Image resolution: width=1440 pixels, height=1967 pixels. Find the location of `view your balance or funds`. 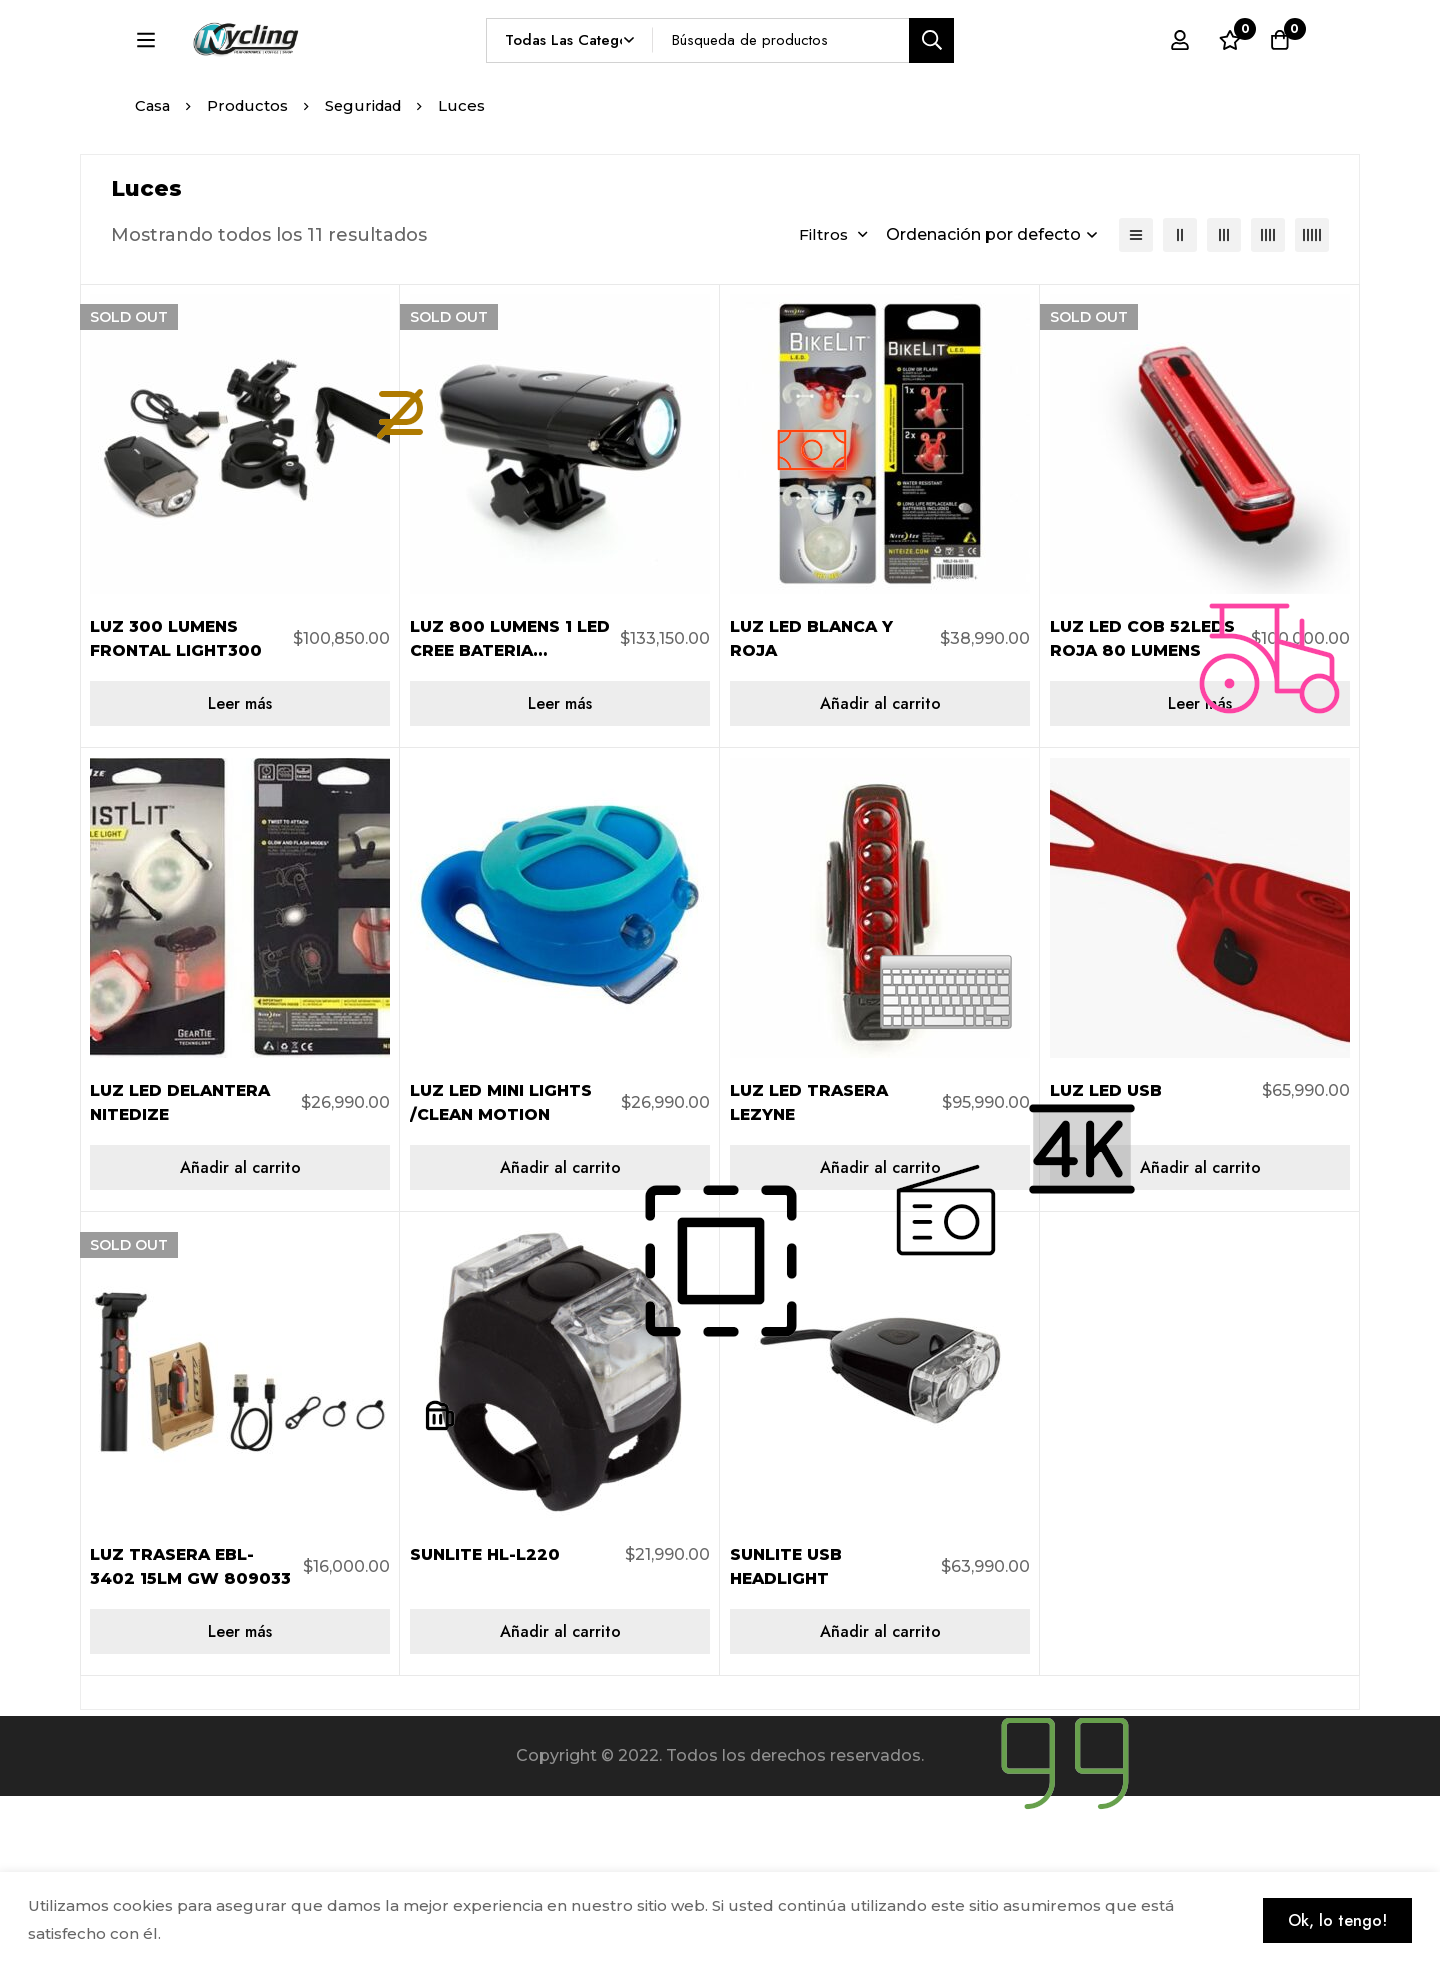

view your balance or funds is located at coordinates (812, 450).